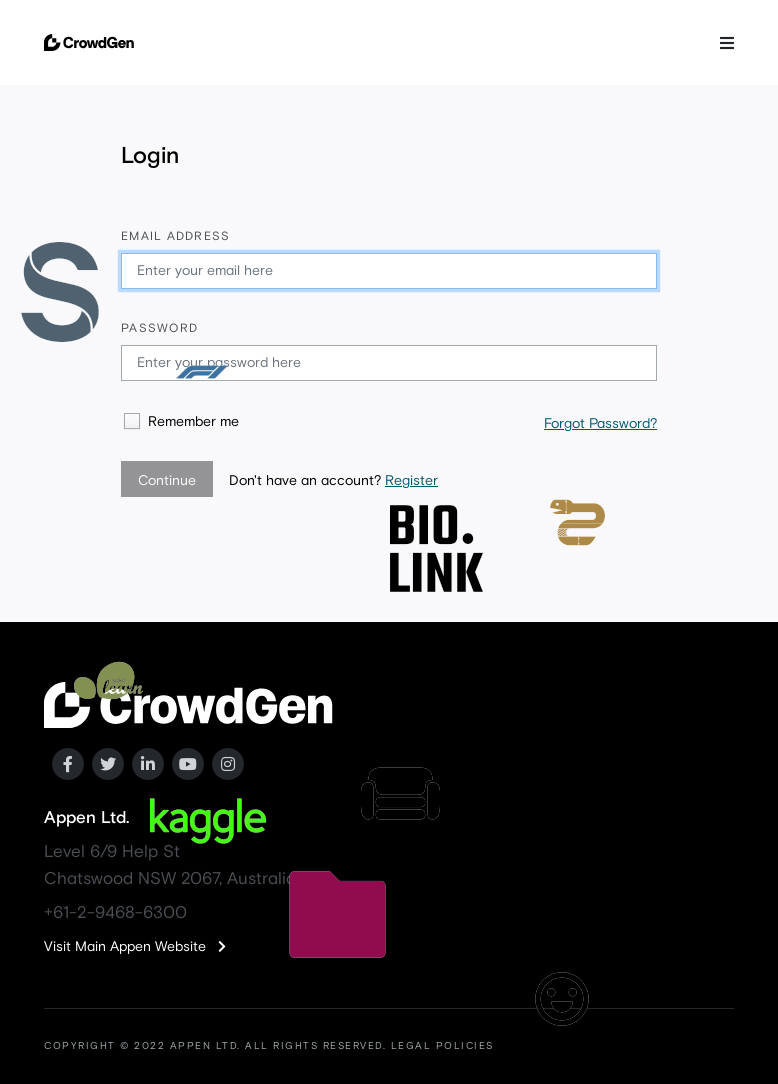 The image size is (778, 1084). What do you see at coordinates (436, 548) in the screenshot?
I see `link to biolink profile` at bounding box center [436, 548].